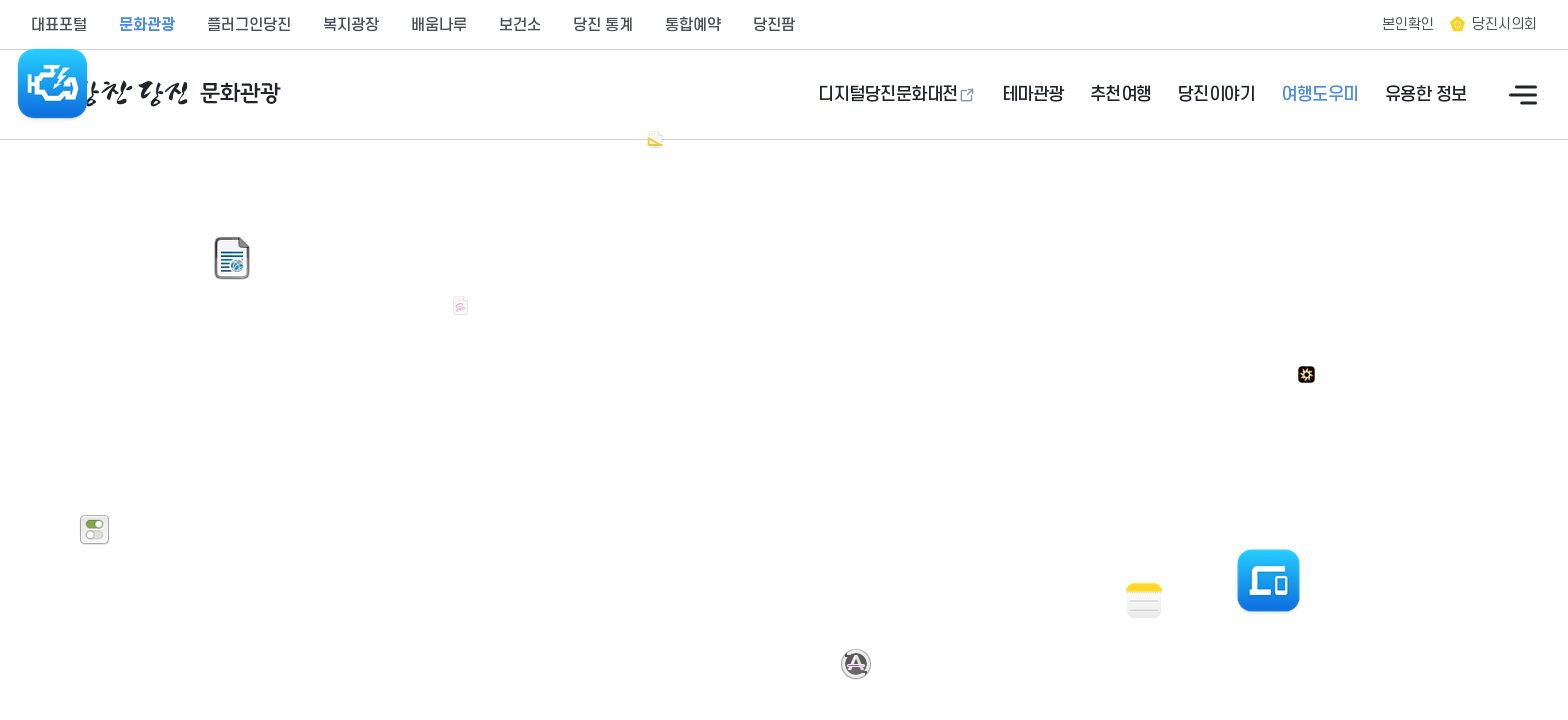  I want to click on open the notes app, so click(1144, 601).